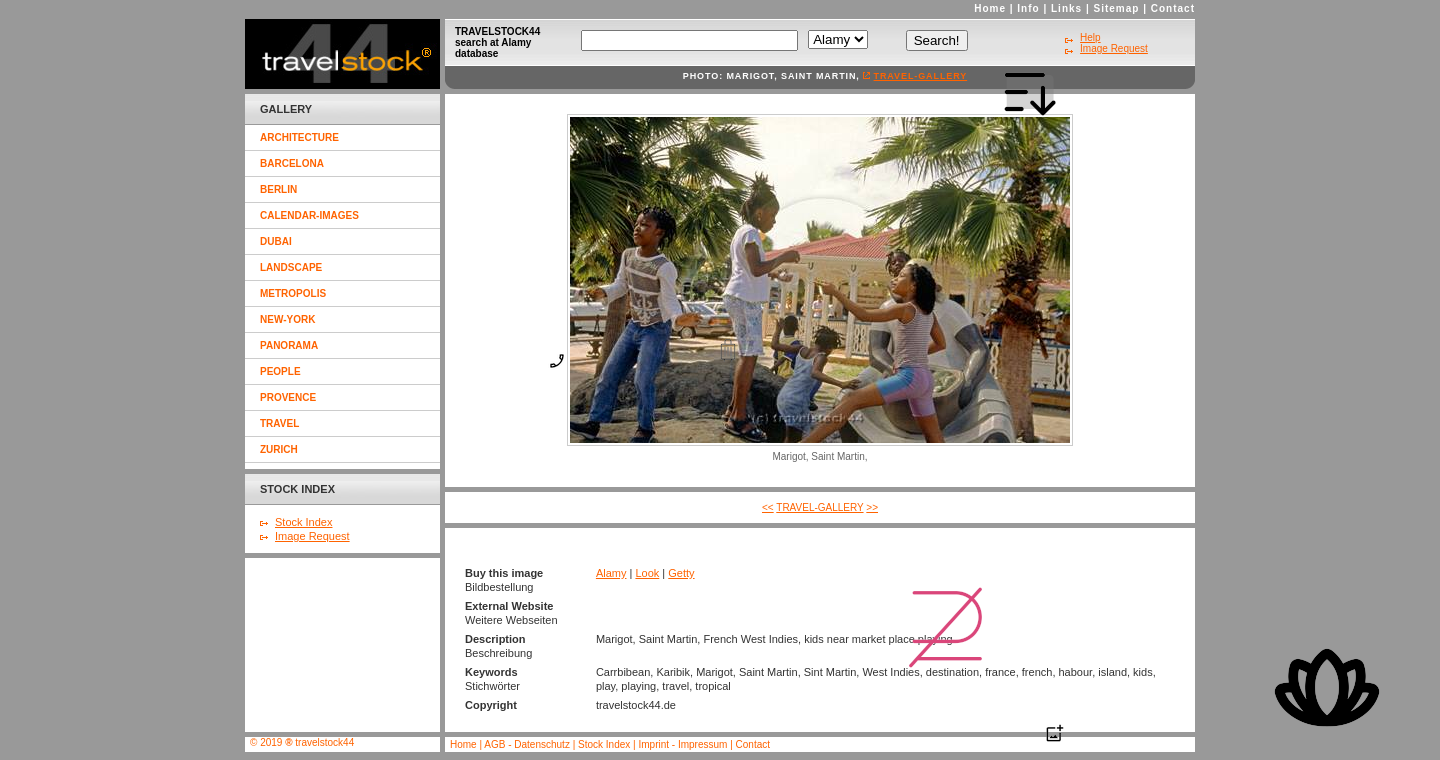  What do you see at coordinates (557, 361) in the screenshot?
I see `make a phone call` at bounding box center [557, 361].